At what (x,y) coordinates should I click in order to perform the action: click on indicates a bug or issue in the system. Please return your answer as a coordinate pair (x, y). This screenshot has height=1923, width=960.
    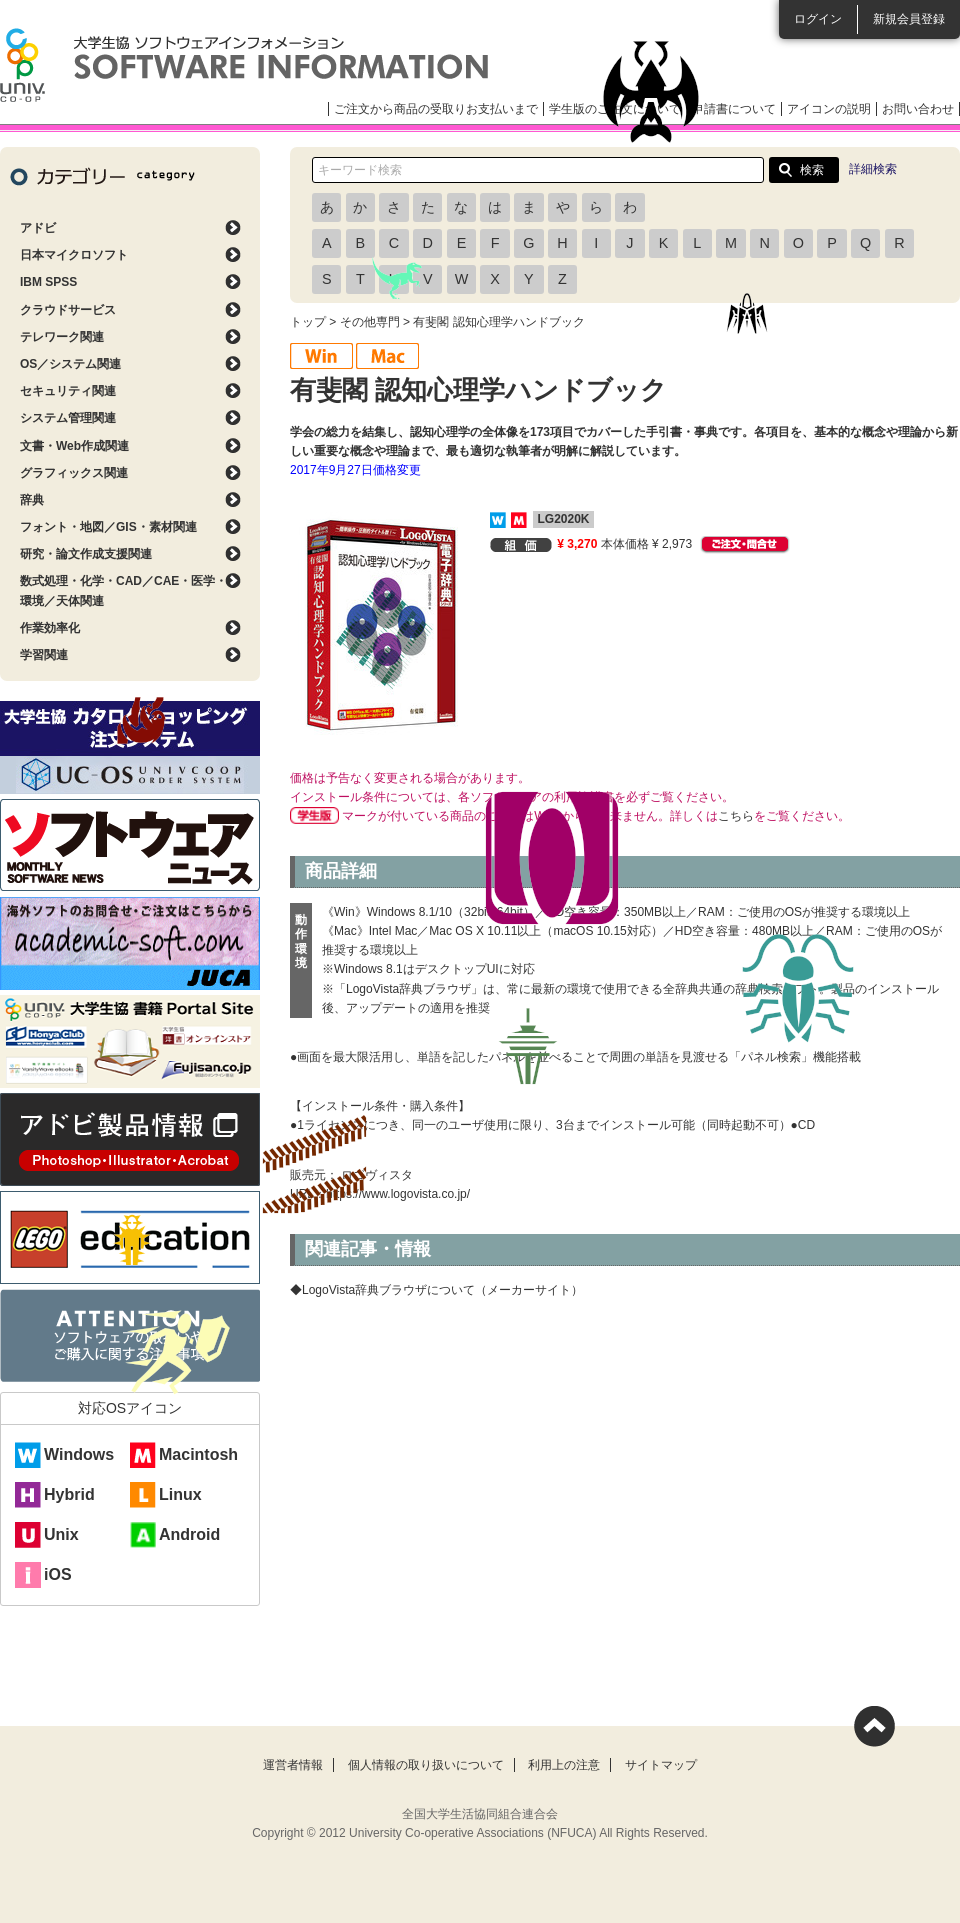
    Looking at the image, I should click on (797, 988).